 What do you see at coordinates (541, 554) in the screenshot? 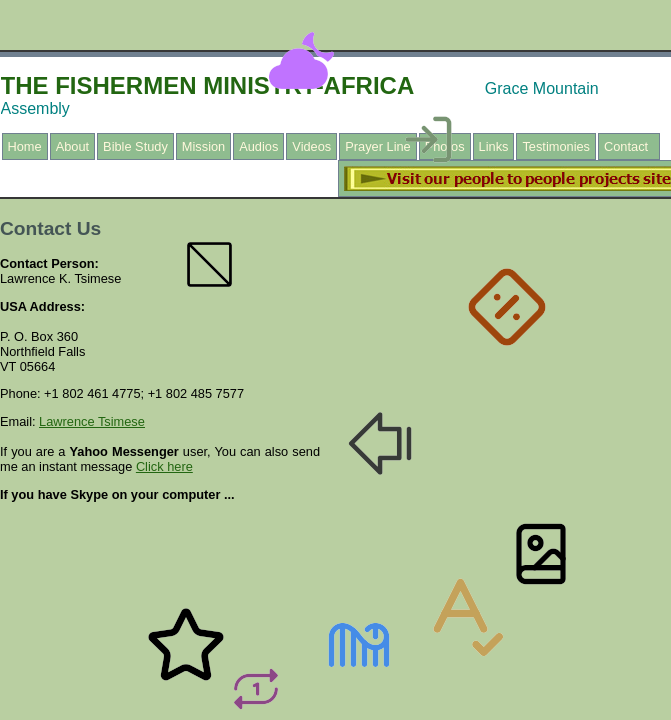
I see `view photo album or image gallery` at bounding box center [541, 554].